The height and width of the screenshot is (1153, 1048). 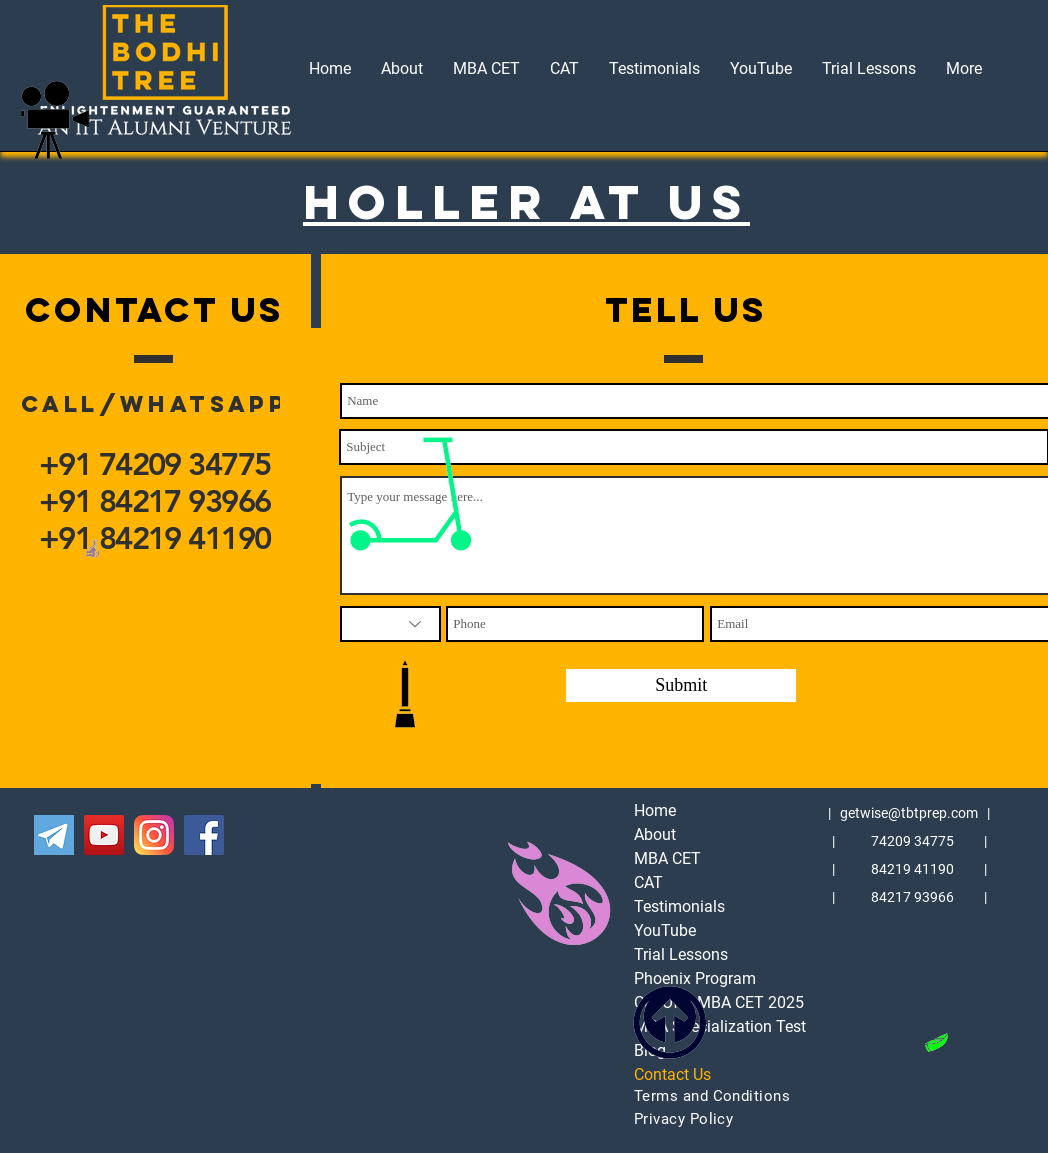 I want to click on select kick scooter as transportation mode, so click(x=410, y=494).